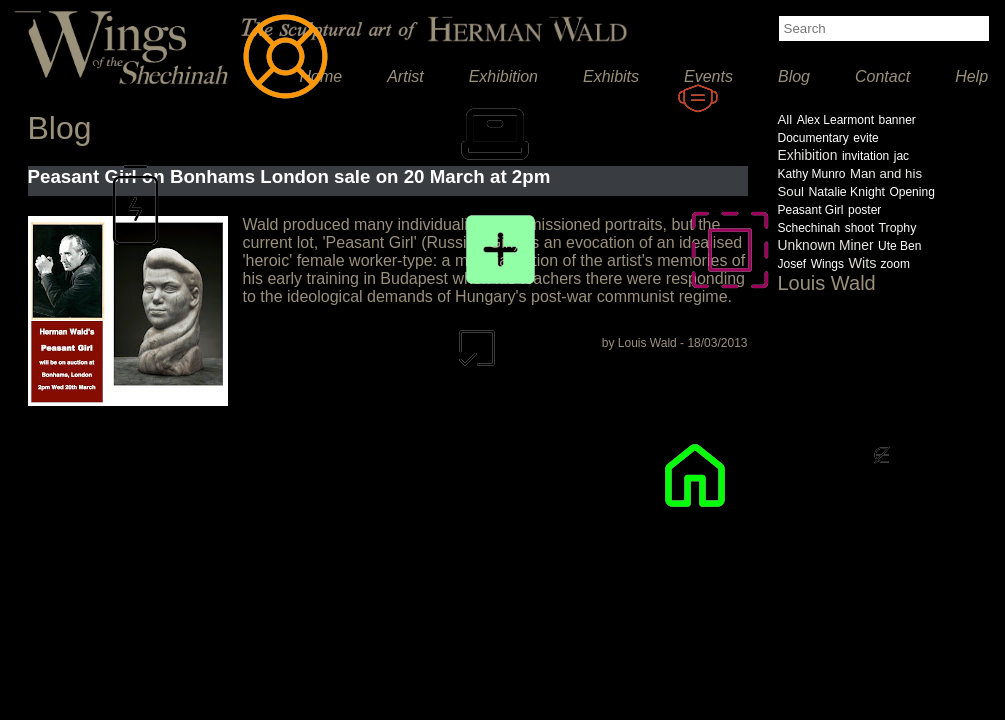 Image resolution: width=1005 pixels, height=720 pixels. I want to click on navigate to home screen, so click(695, 477).